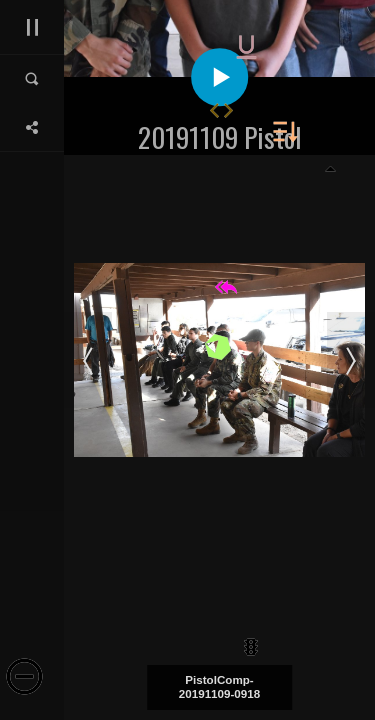  What do you see at coordinates (284, 131) in the screenshot?
I see `sort items in descending order` at bounding box center [284, 131].